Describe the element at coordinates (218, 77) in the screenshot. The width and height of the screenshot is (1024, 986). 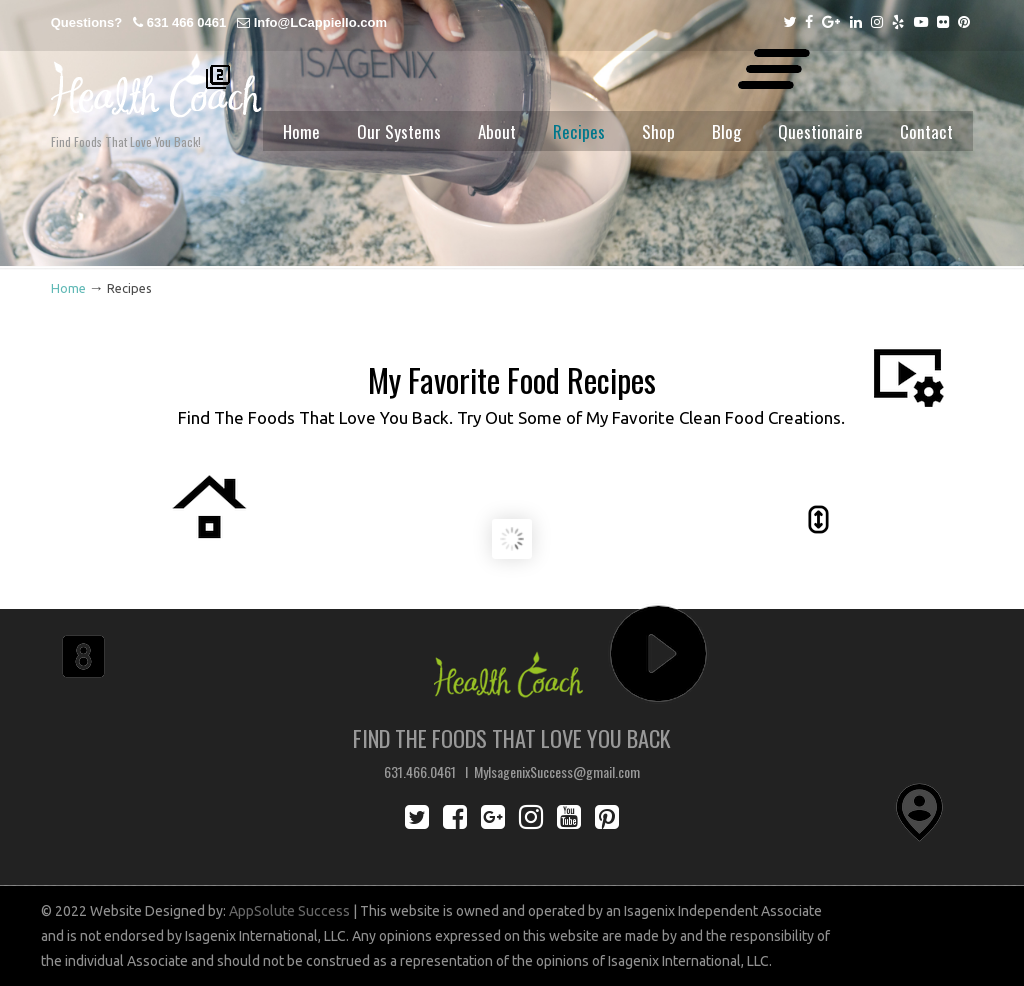
I see `indicates second item in a layered stack or sequence` at that location.